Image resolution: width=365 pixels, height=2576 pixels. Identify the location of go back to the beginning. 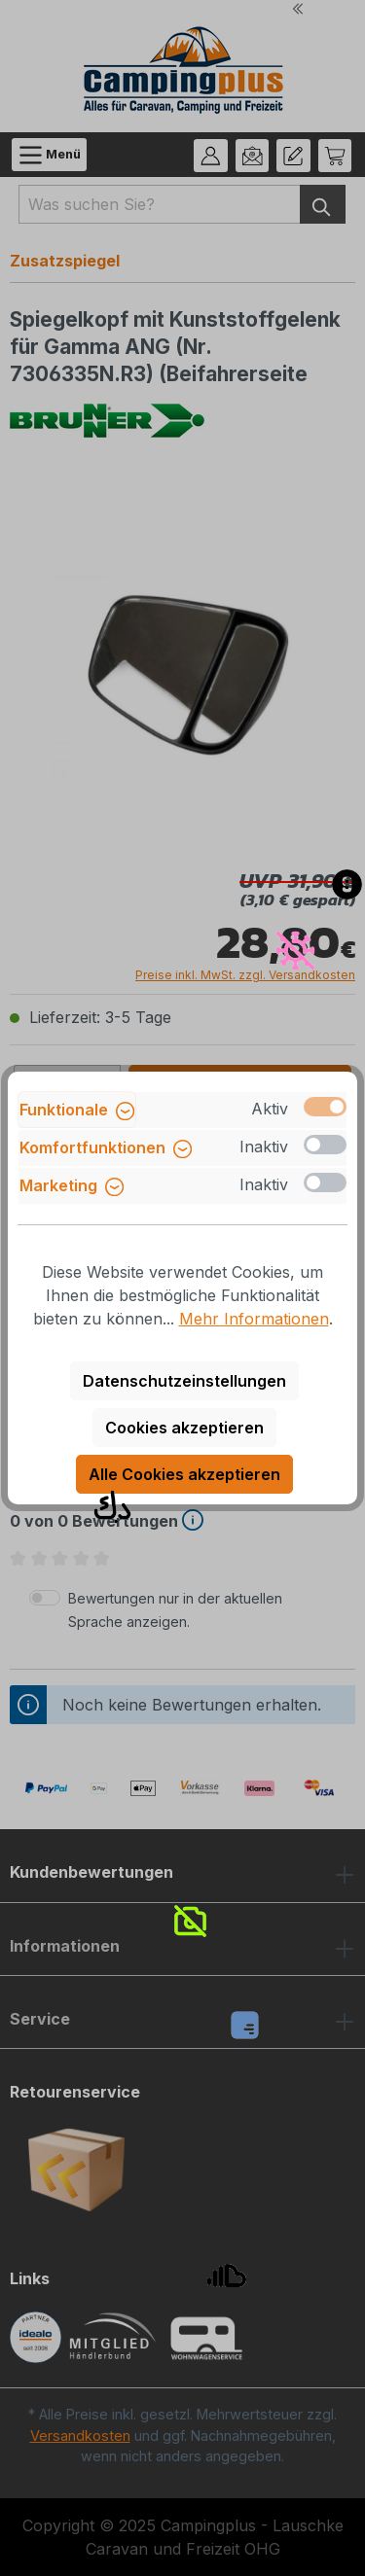
(298, 9).